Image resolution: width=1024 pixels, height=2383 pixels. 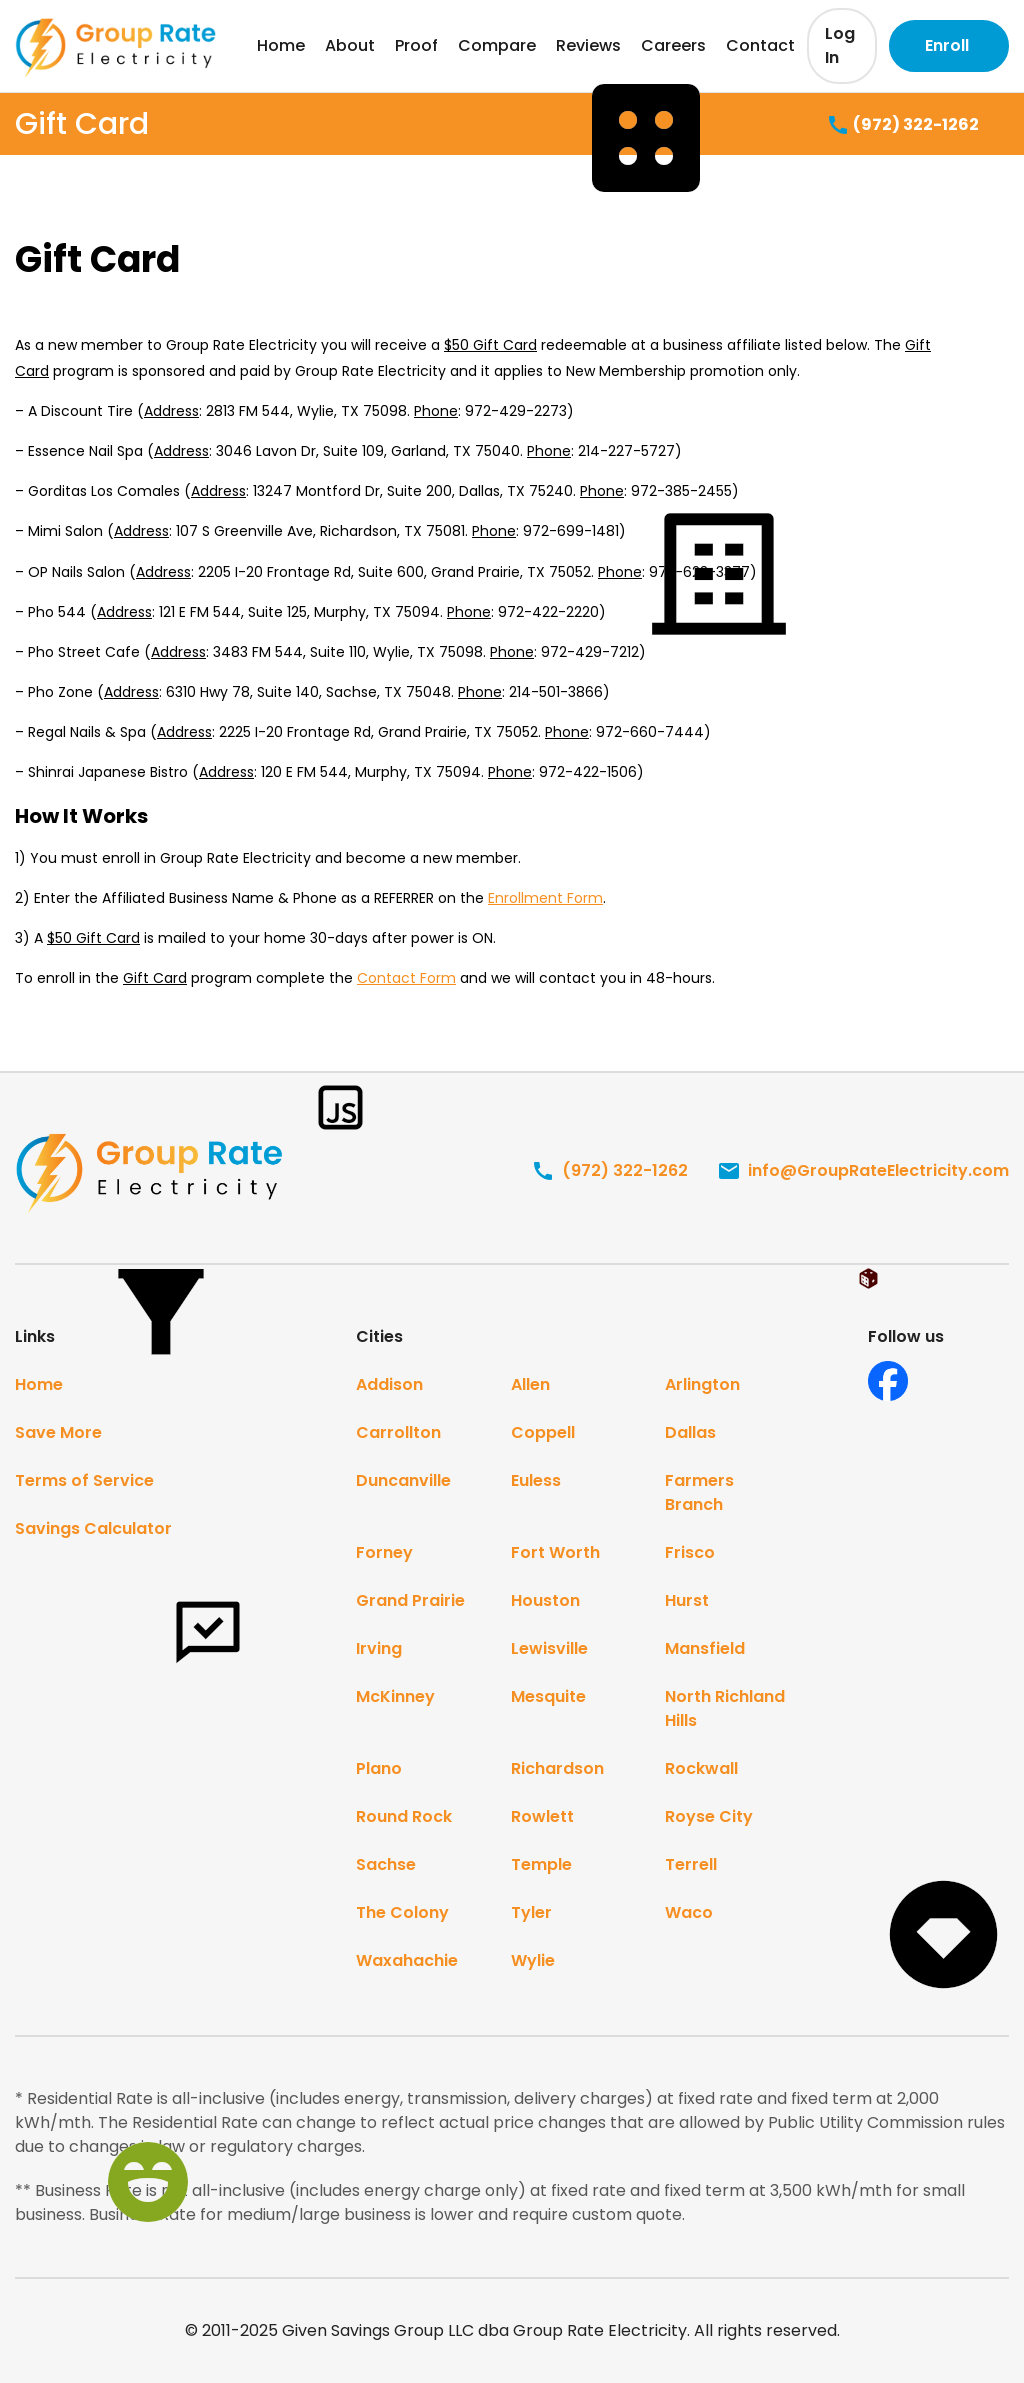 I want to click on react with laughter to a message, so click(x=148, y=2182).